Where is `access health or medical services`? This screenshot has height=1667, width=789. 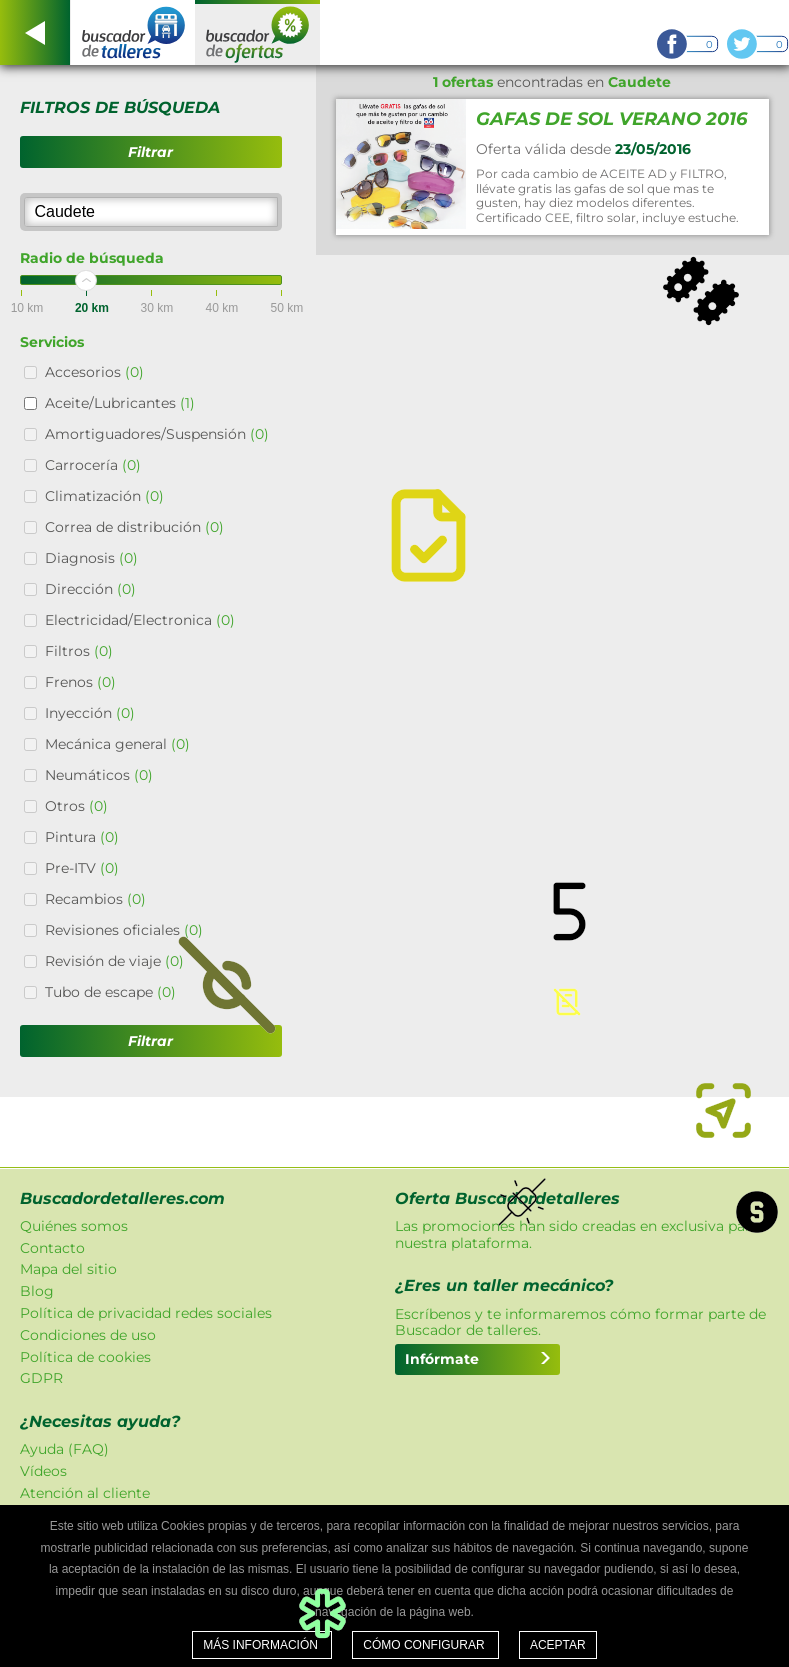
access health or medical services is located at coordinates (322, 1613).